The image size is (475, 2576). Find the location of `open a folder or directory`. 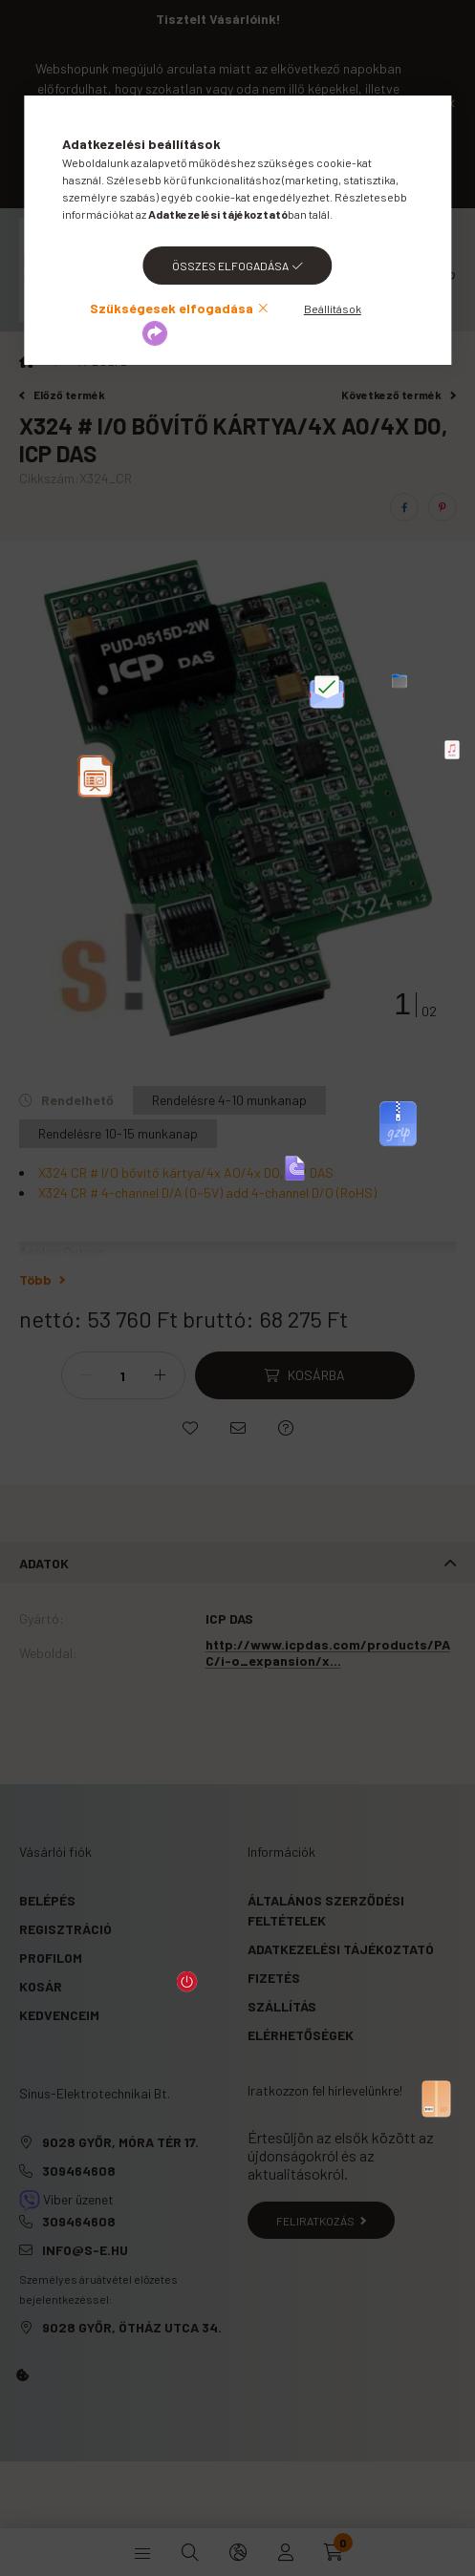

open a folder or directory is located at coordinates (399, 681).